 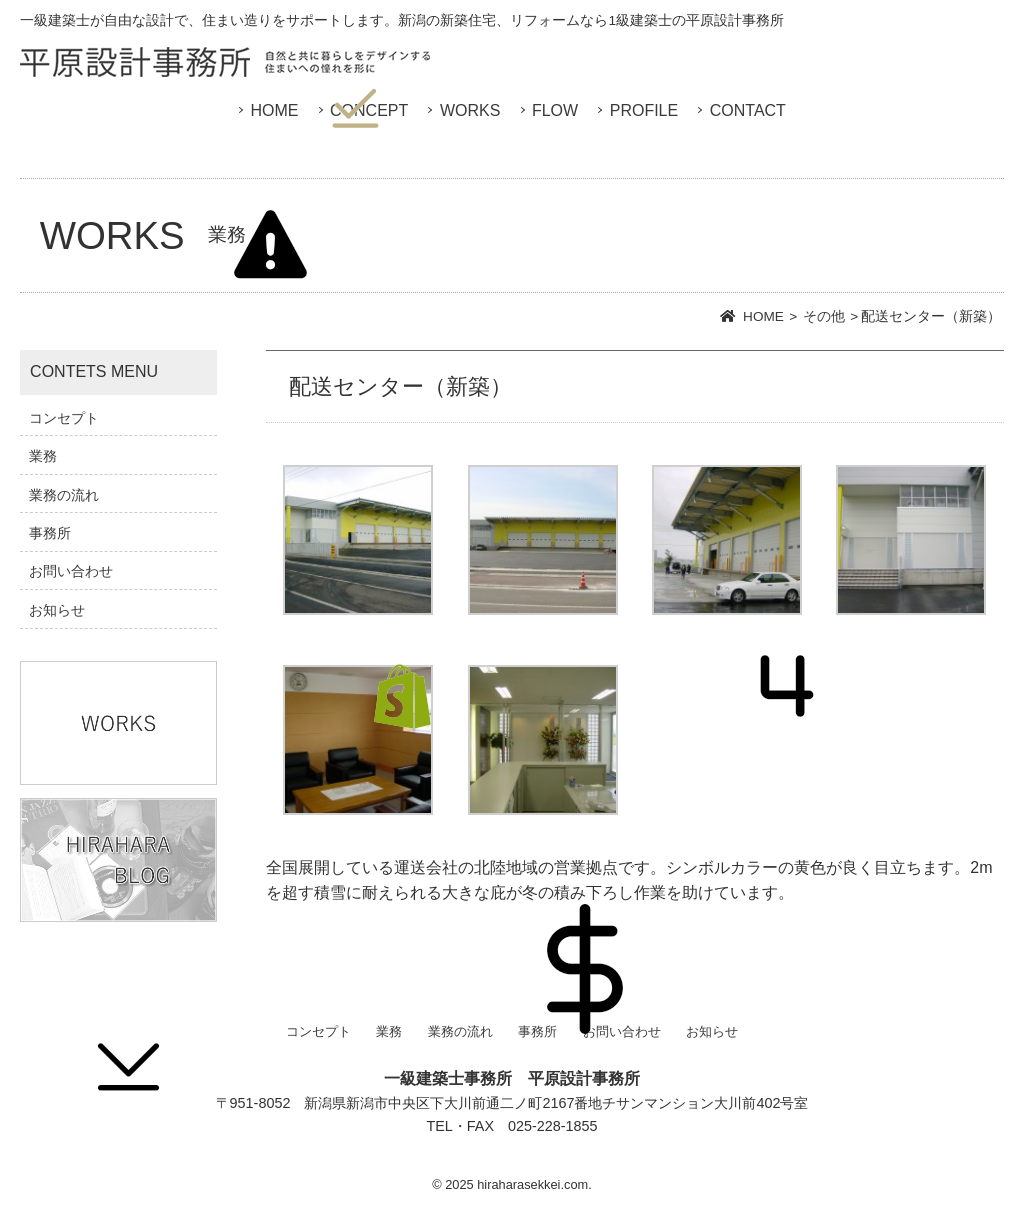 What do you see at coordinates (402, 696) in the screenshot?
I see `open shopify store management` at bounding box center [402, 696].